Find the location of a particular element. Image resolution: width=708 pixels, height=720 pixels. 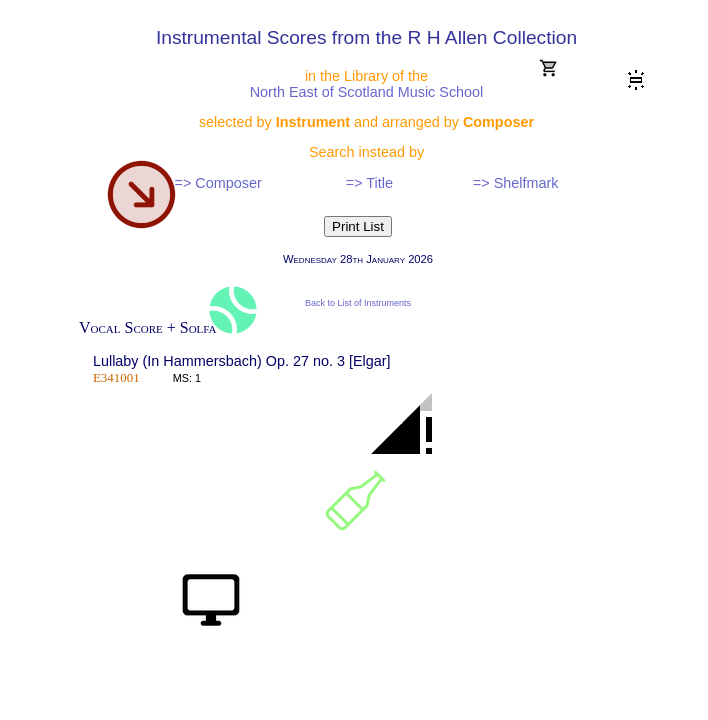

switch to desktop view is located at coordinates (211, 600).